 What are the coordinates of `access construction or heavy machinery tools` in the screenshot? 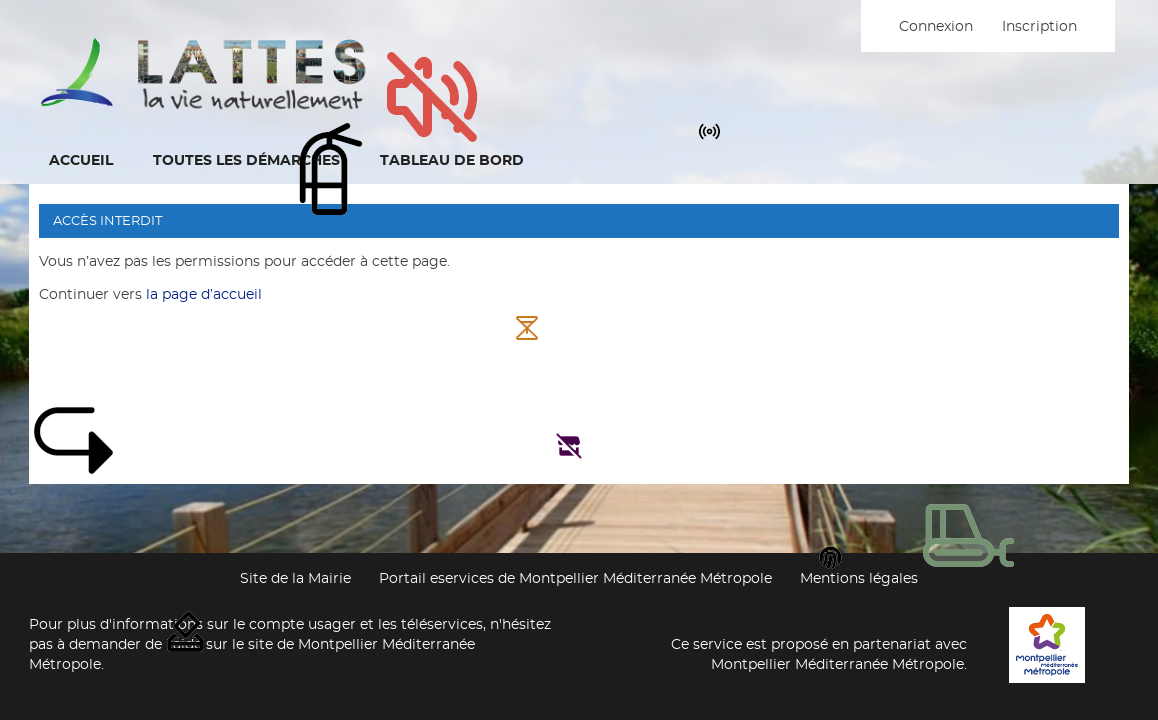 It's located at (968, 535).